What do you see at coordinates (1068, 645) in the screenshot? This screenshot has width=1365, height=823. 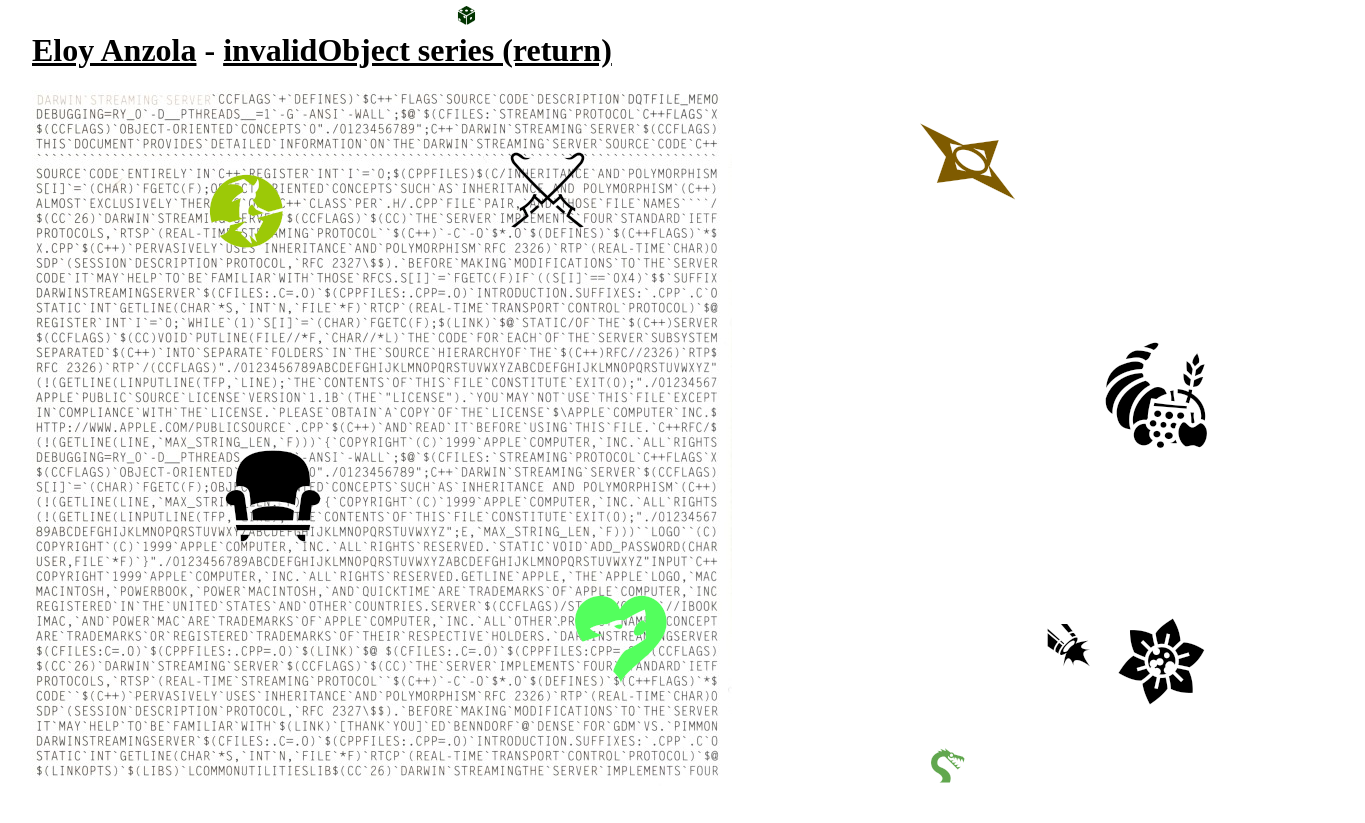 I see `fire cannon or launch projectile` at bounding box center [1068, 645].